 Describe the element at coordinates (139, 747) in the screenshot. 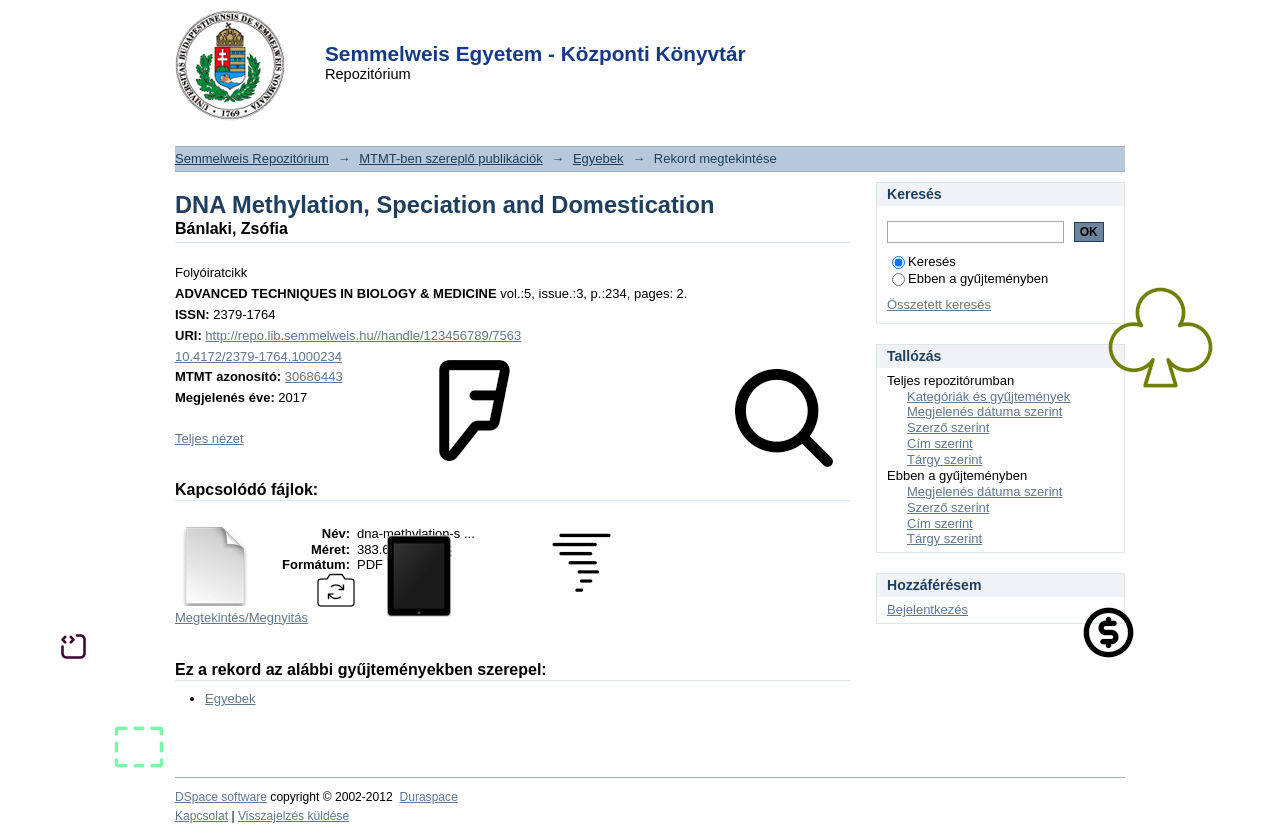

I see `indicates a selection area or bounding box` at that location.